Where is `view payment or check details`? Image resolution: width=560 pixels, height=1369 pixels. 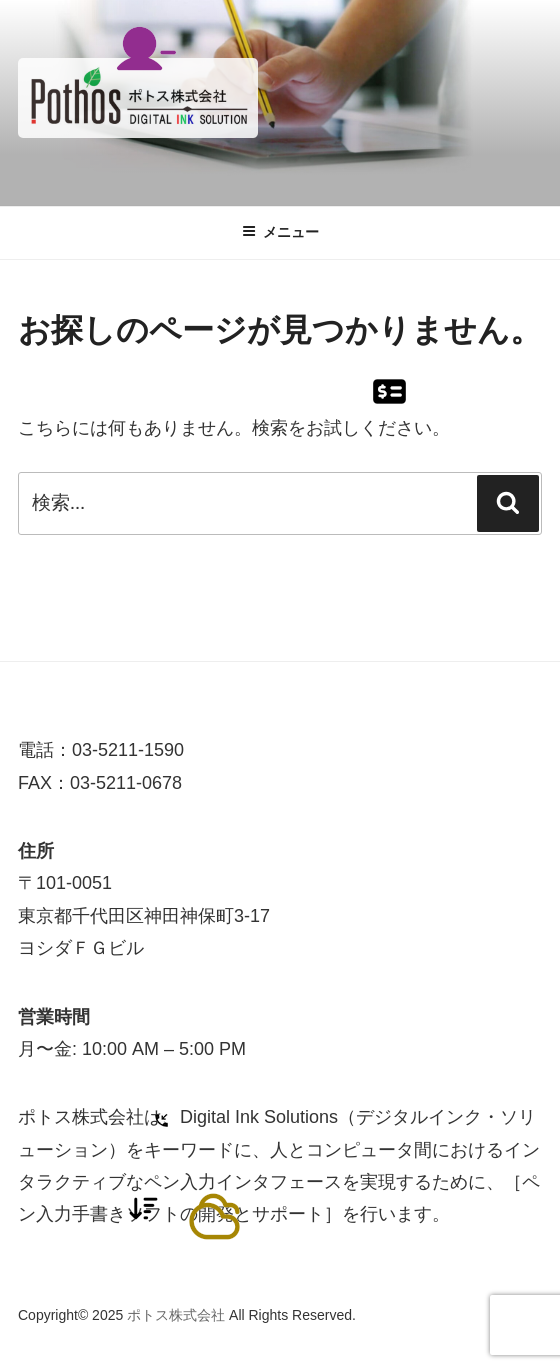 view payment or check details is located at coordinates (389, 391).